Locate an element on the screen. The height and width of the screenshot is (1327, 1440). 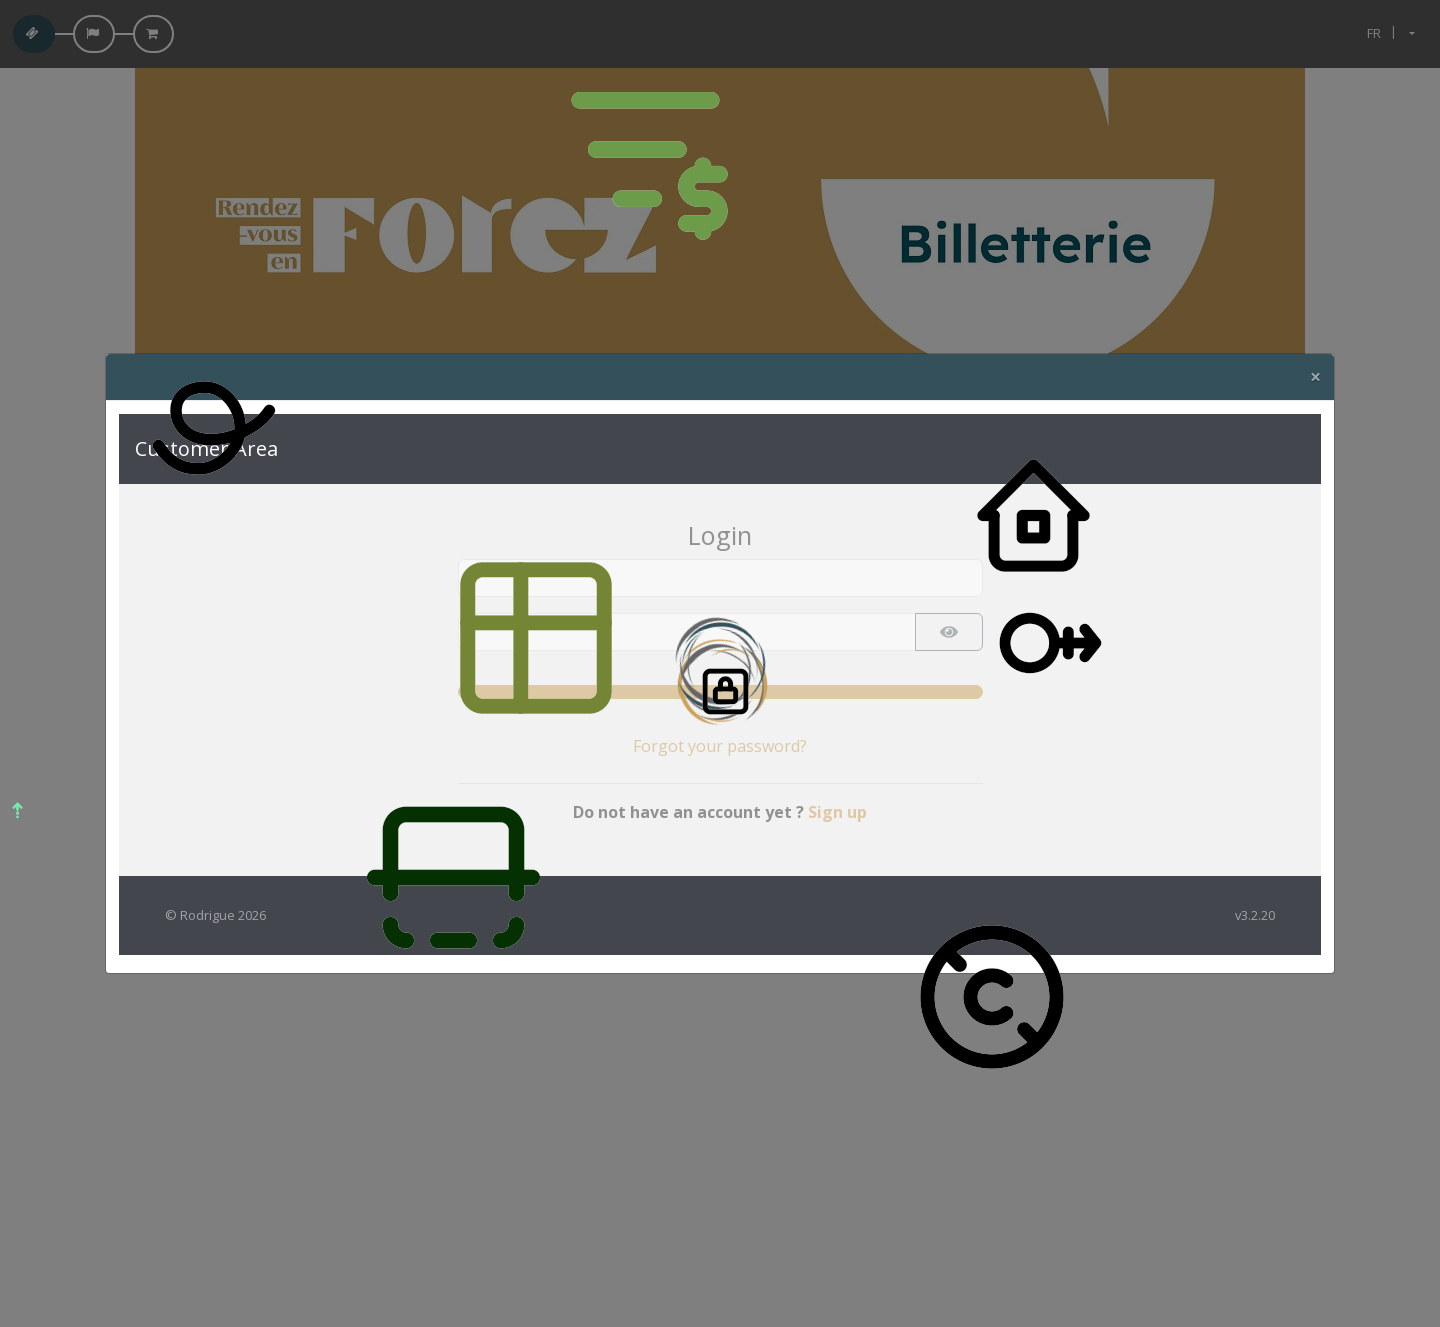
access freehand drawing or annotation tools is located at coordinates (211, 428).